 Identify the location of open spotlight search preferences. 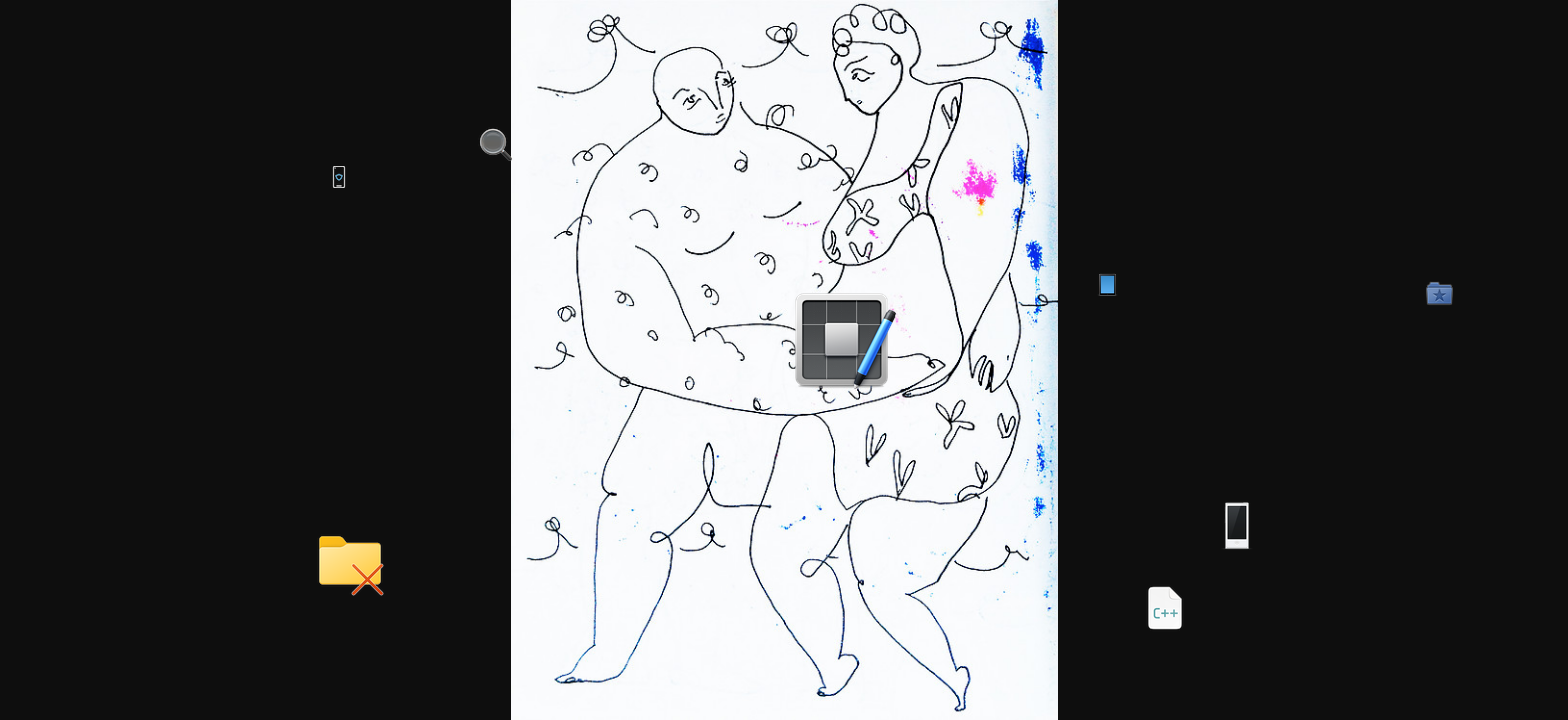
(496, 145).